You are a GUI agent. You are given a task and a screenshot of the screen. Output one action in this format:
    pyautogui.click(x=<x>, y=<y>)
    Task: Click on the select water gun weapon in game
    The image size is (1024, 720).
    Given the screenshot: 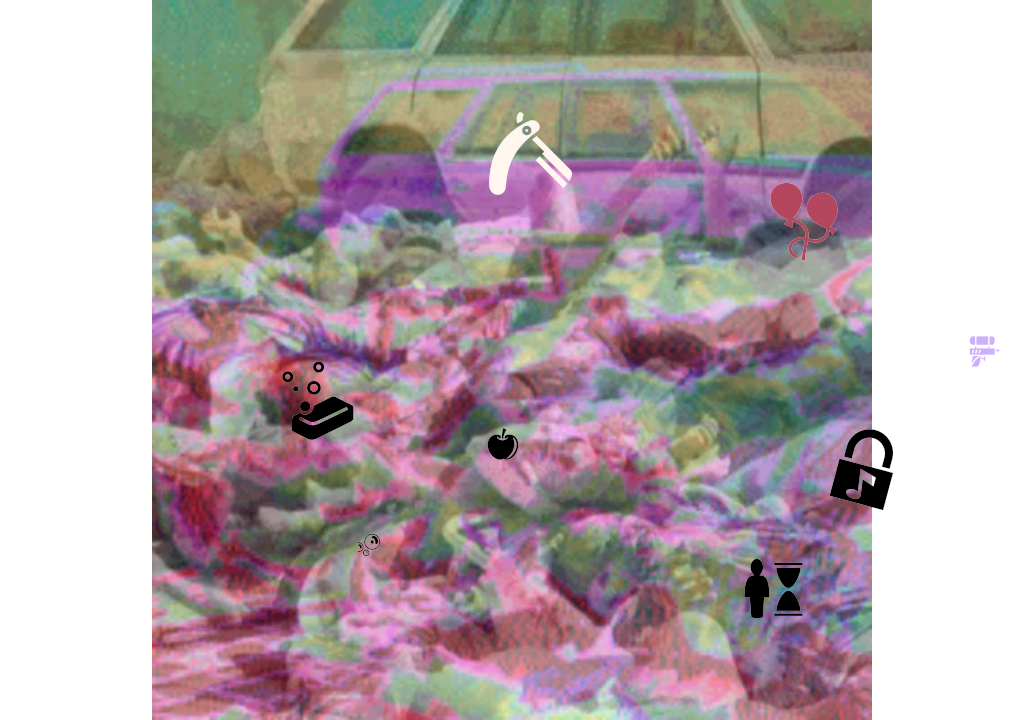 What is the action you would take?
    pyautogui.click(x=984, y=351)
    